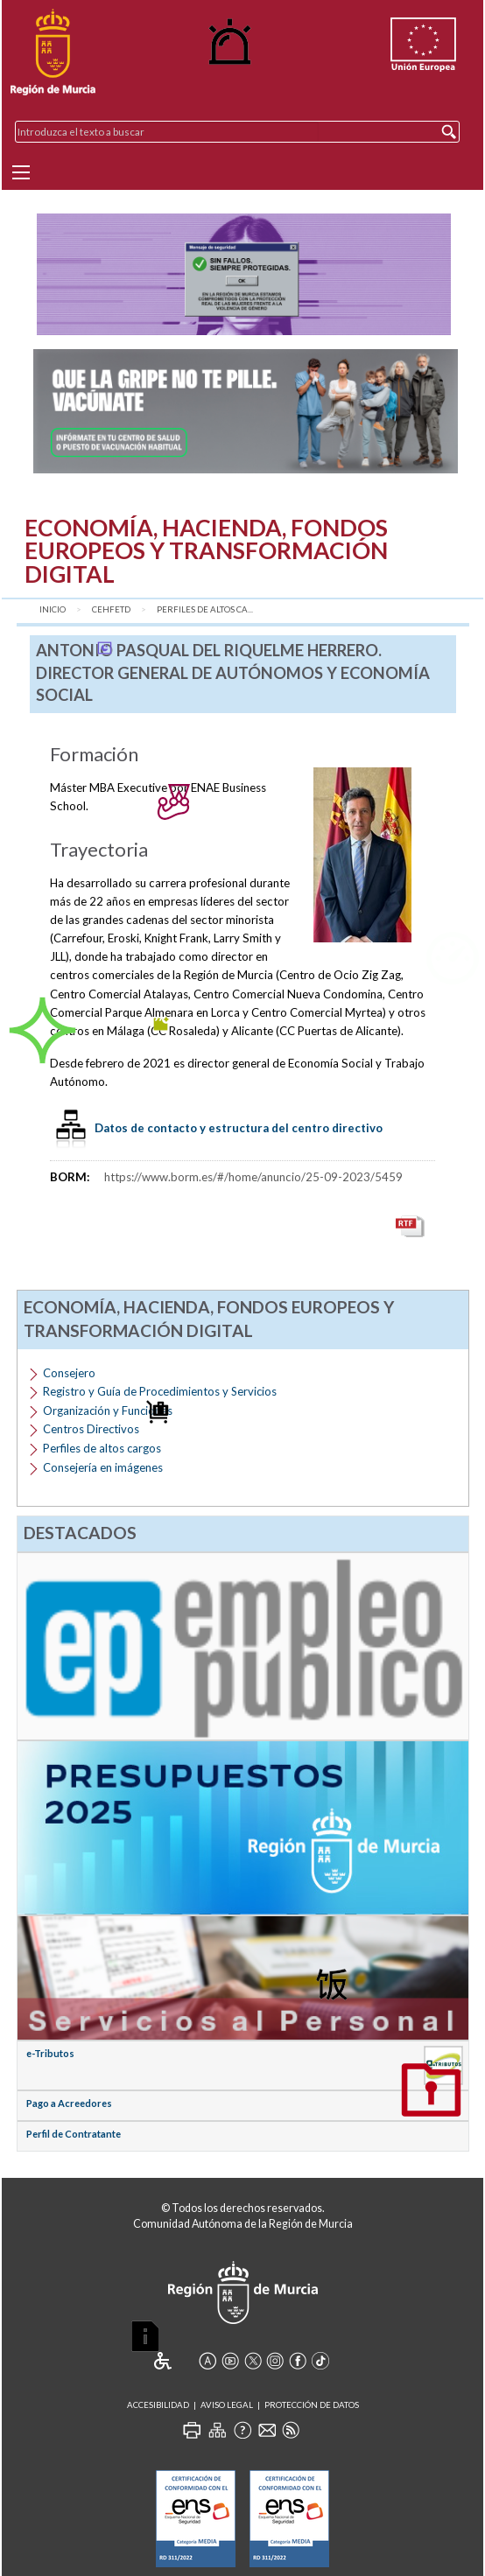 This screenshot has height=2576, width=485. I want to click on jest testing framework logo, so click(173, 802).